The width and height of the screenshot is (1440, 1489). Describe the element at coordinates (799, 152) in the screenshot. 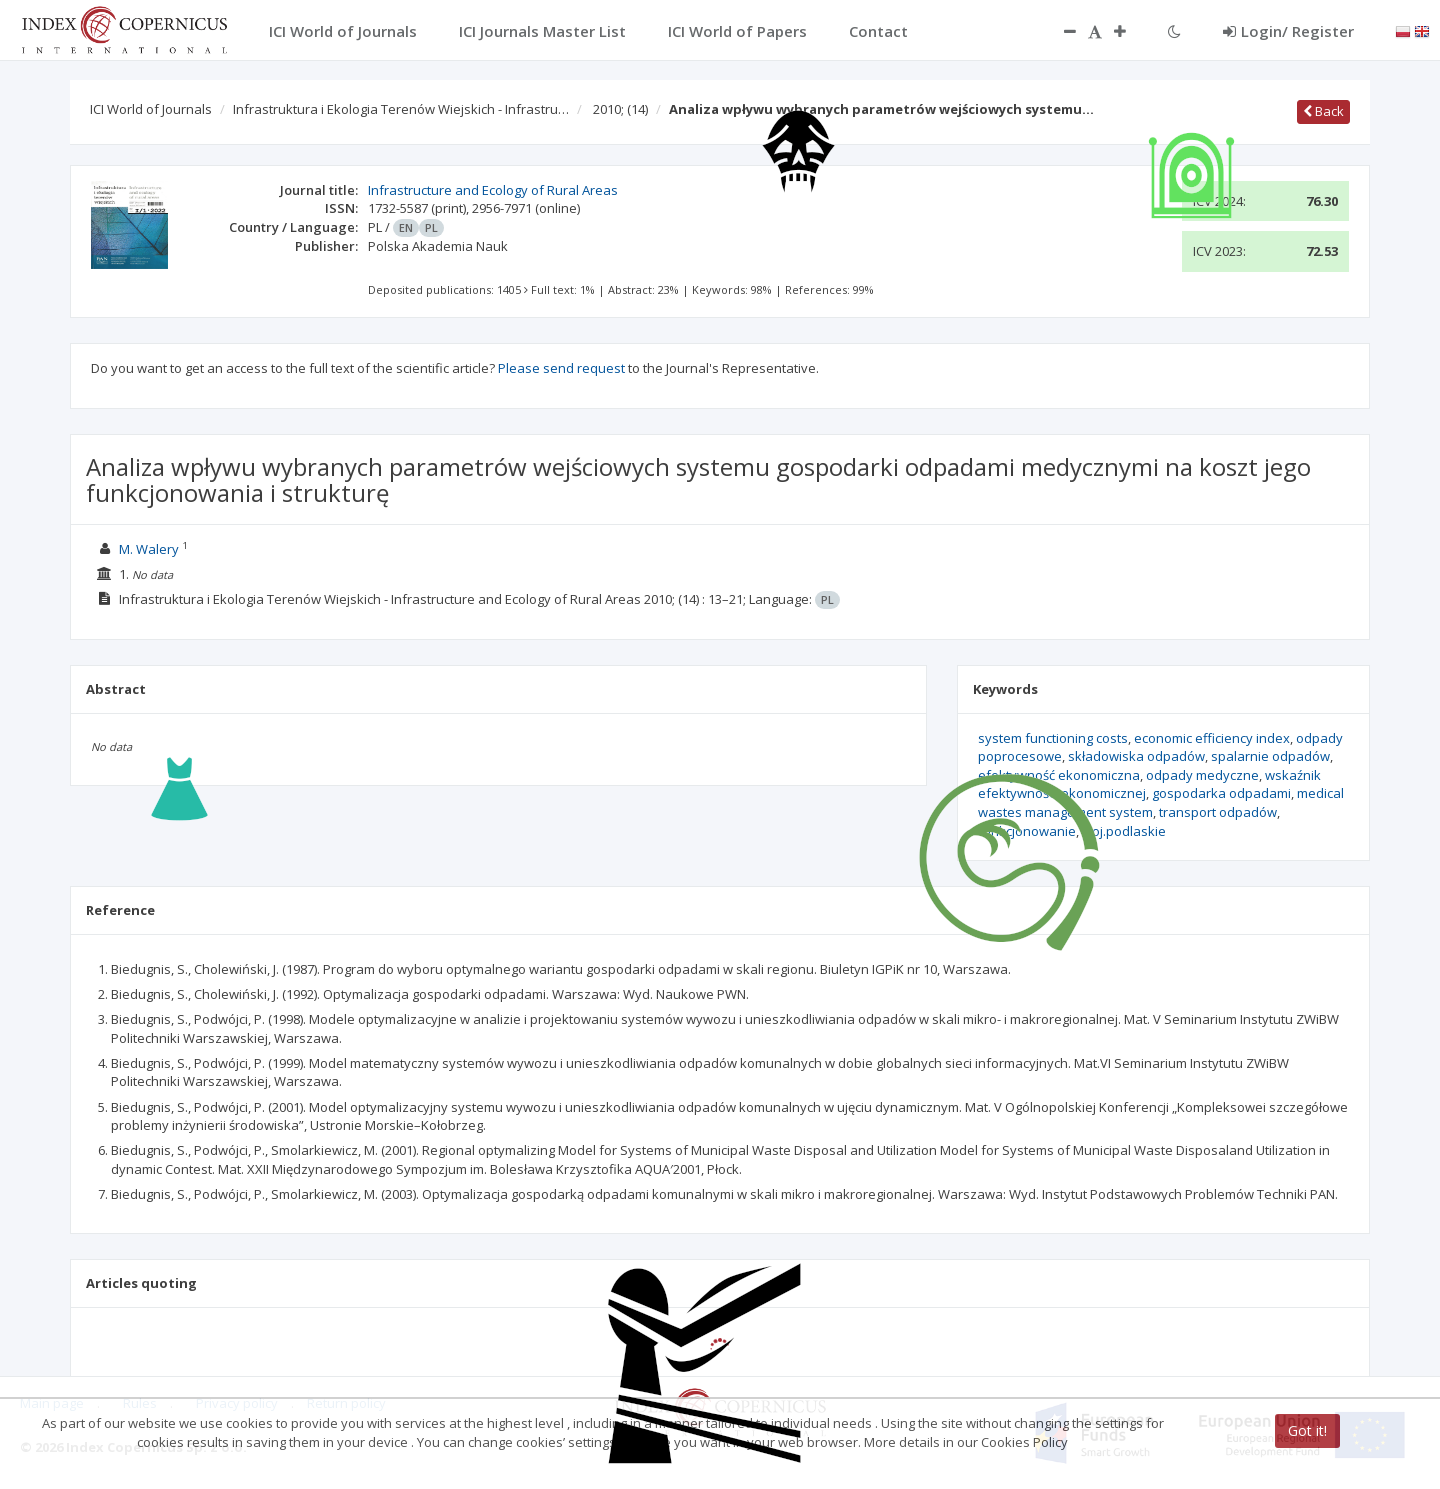

I see `indicates danger or deadly hazard in game` at that location.